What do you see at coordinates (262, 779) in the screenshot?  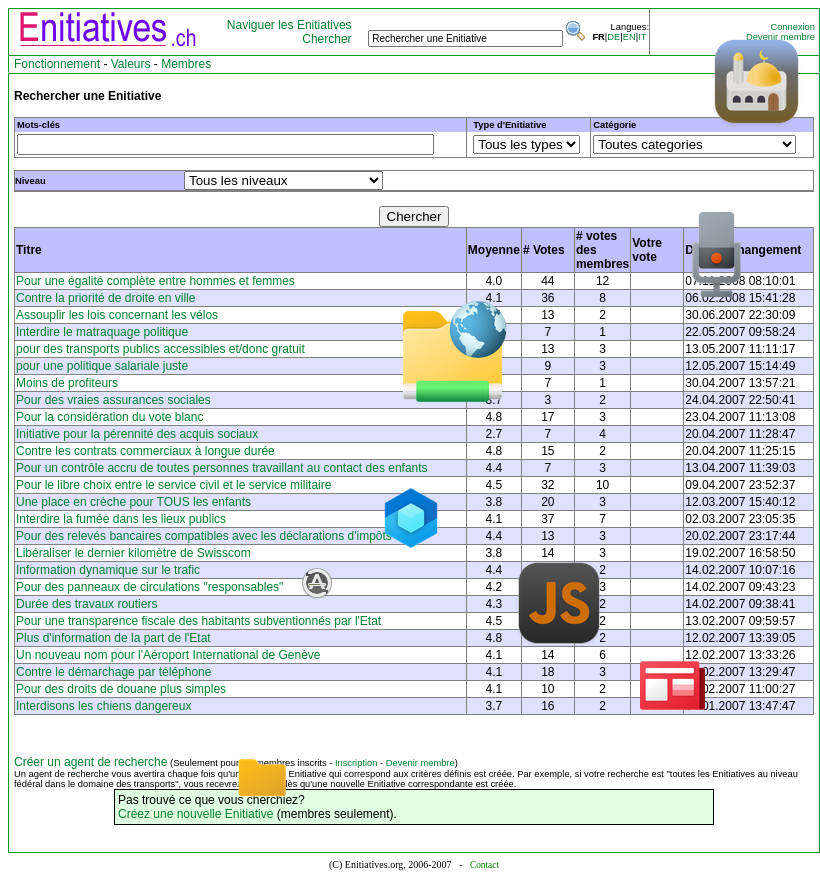 I see `open liveback folder` at bounding box center [262, 779].